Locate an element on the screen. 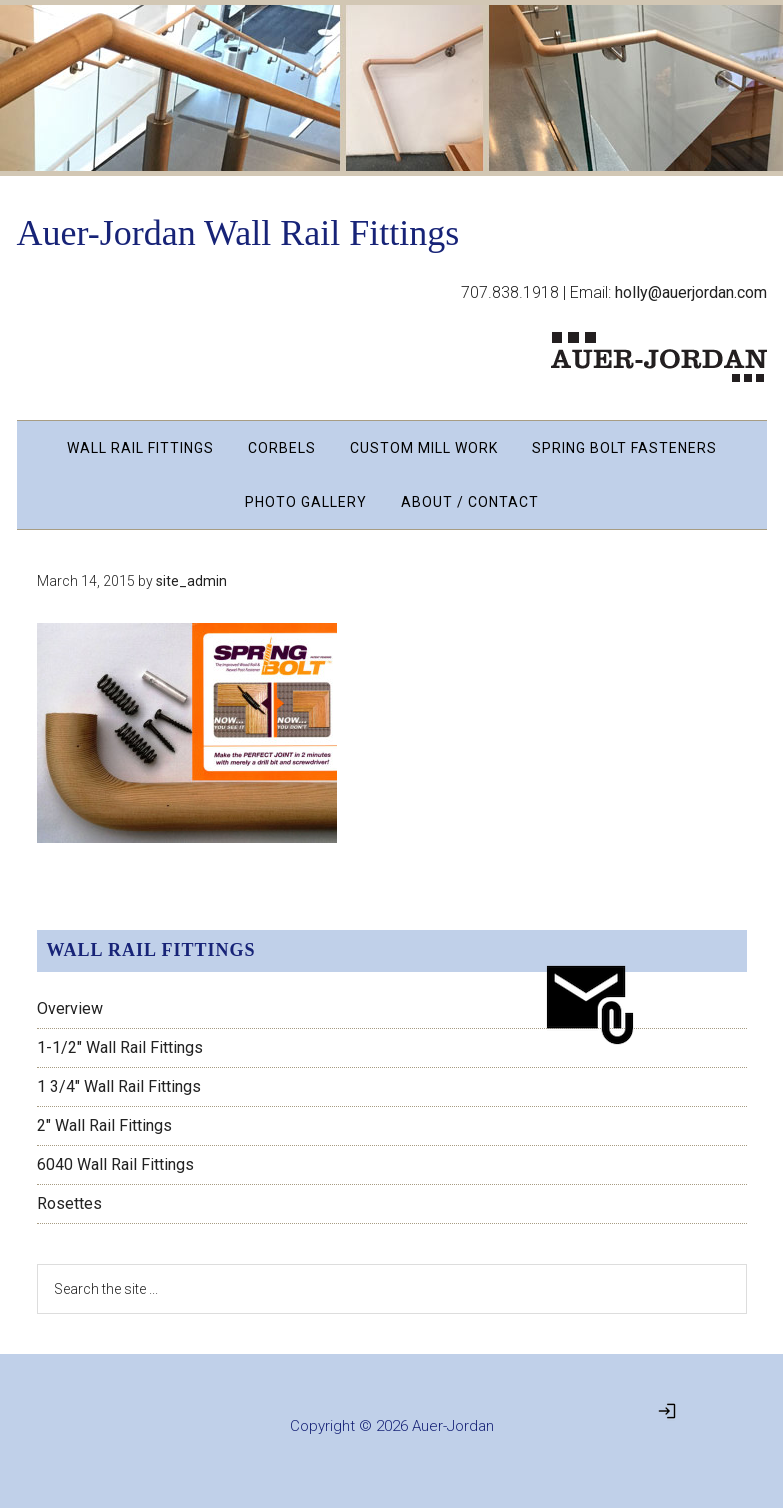 The height and width of the screenshot is (1508, 783). log in to your account is located at coordinates (667, 1411).